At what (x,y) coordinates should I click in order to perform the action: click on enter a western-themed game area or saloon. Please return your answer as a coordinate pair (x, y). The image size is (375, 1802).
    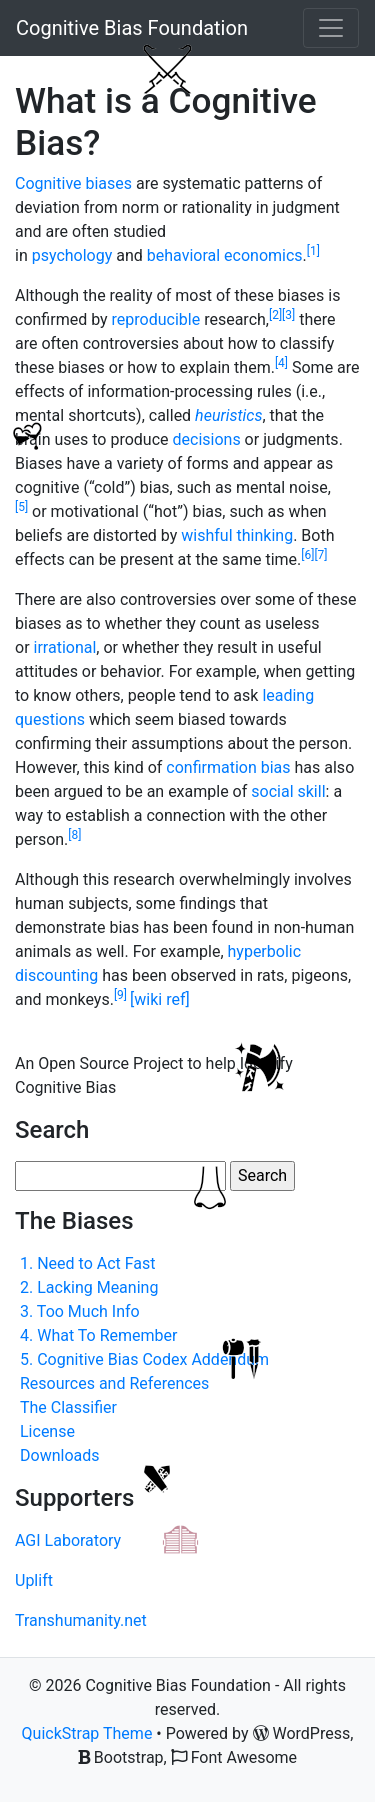
    Looking at the image, I should click on (180, 1539).